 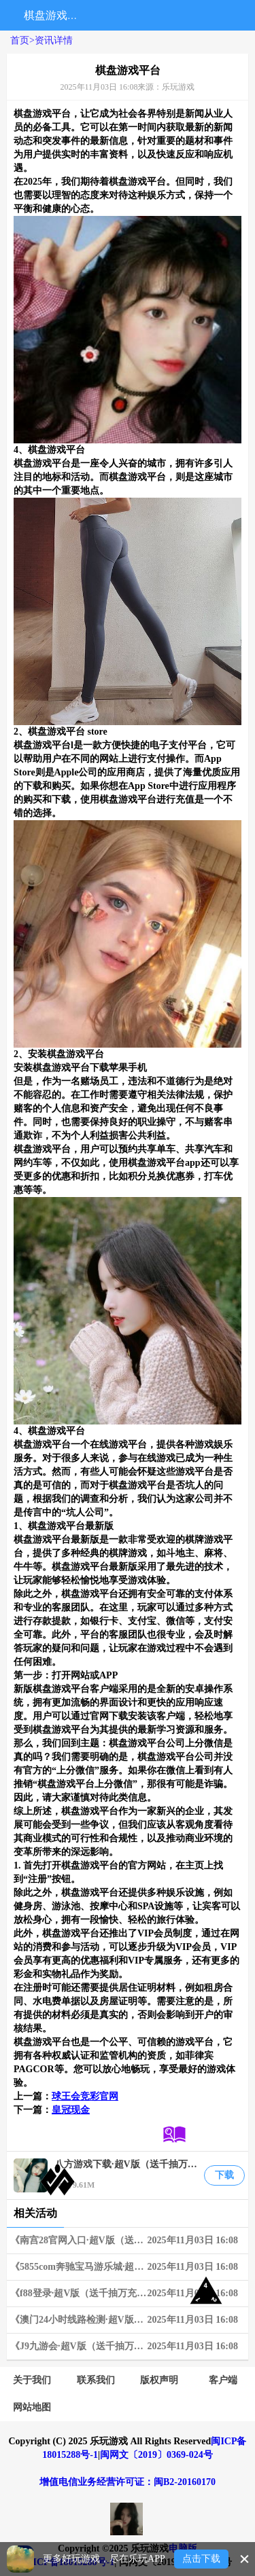 I want to click on indicates unlimited or infinite gameplay mode, so click(x=57, y=2181).